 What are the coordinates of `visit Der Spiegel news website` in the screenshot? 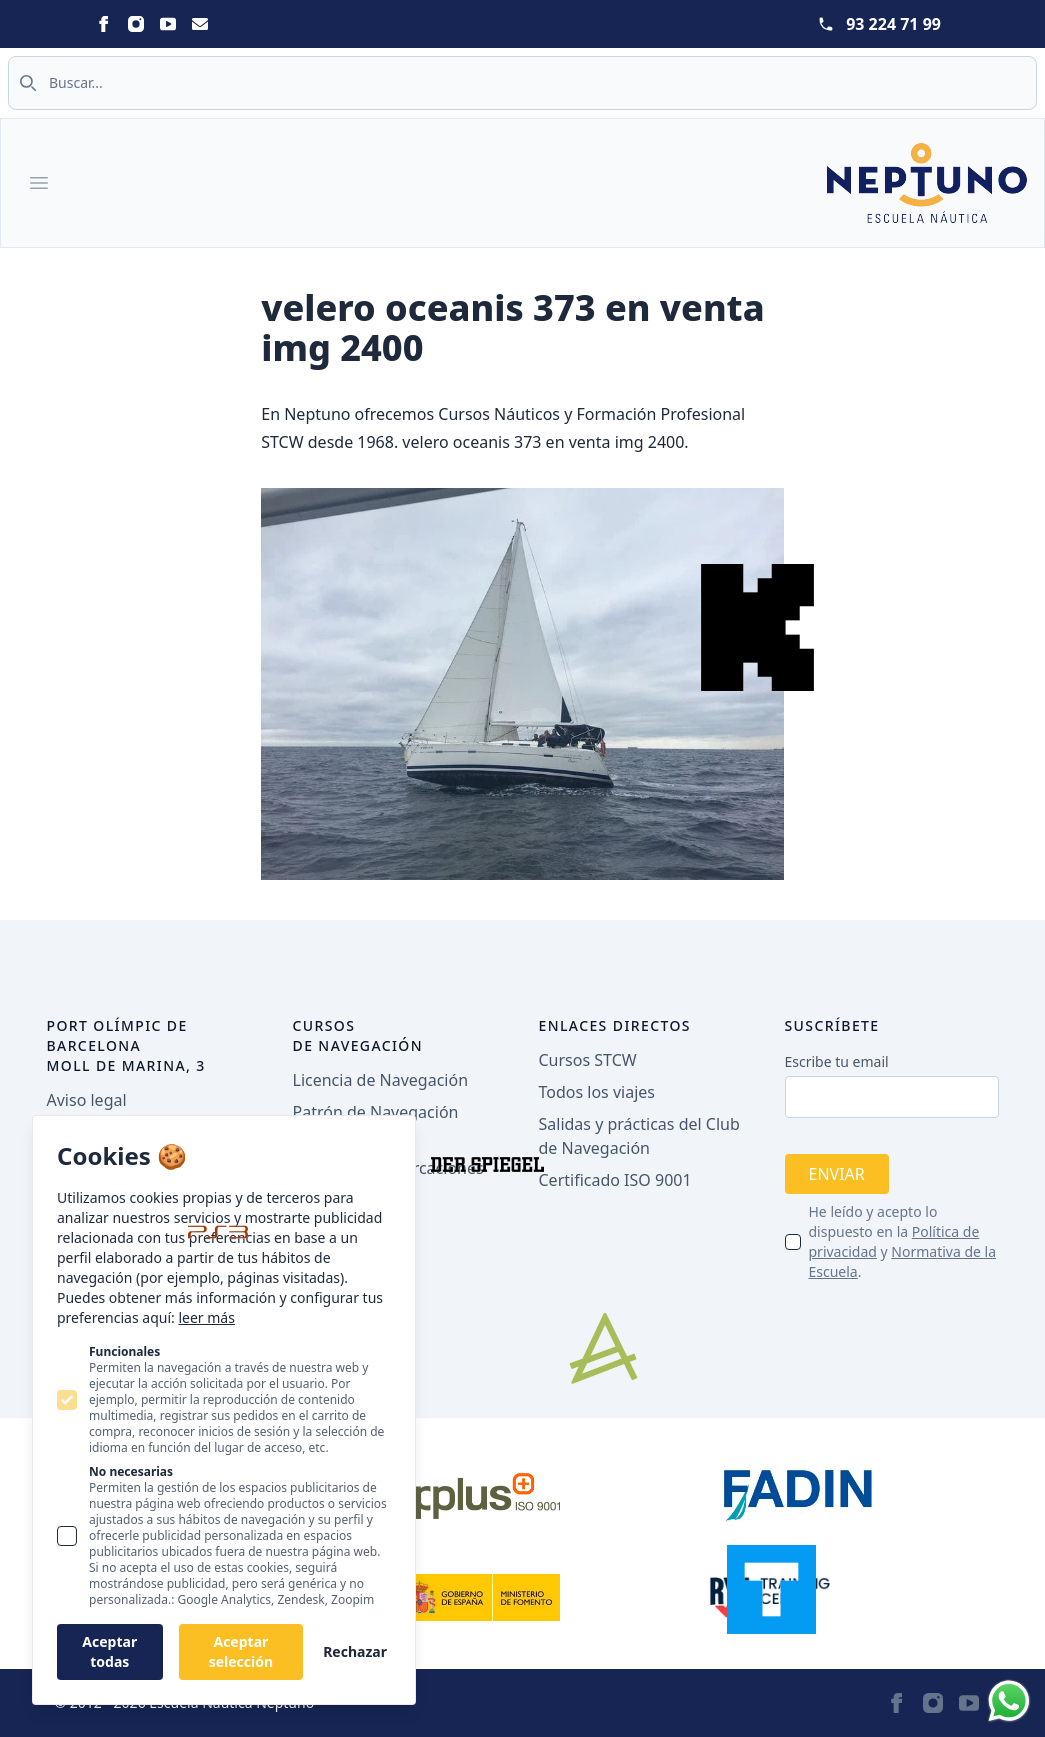 It's located at (487, 1164).